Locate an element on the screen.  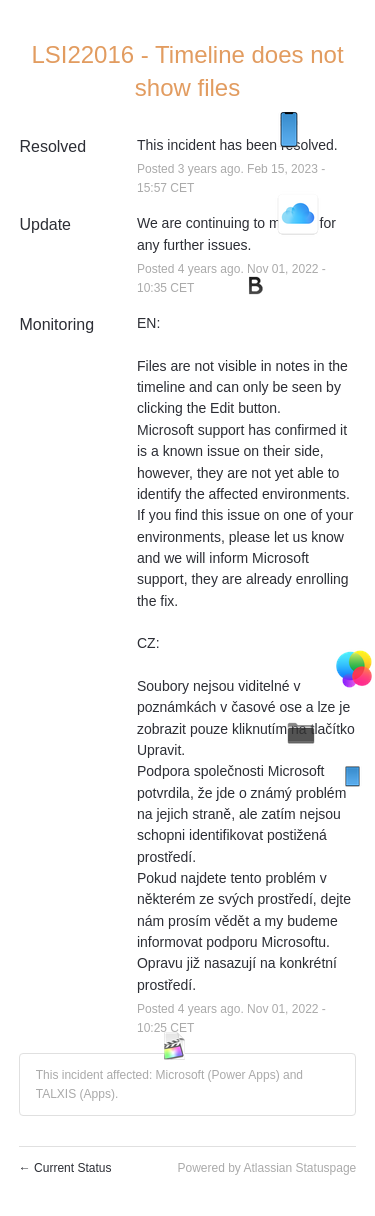
access game center account settings is located at coordinates (354, 669).